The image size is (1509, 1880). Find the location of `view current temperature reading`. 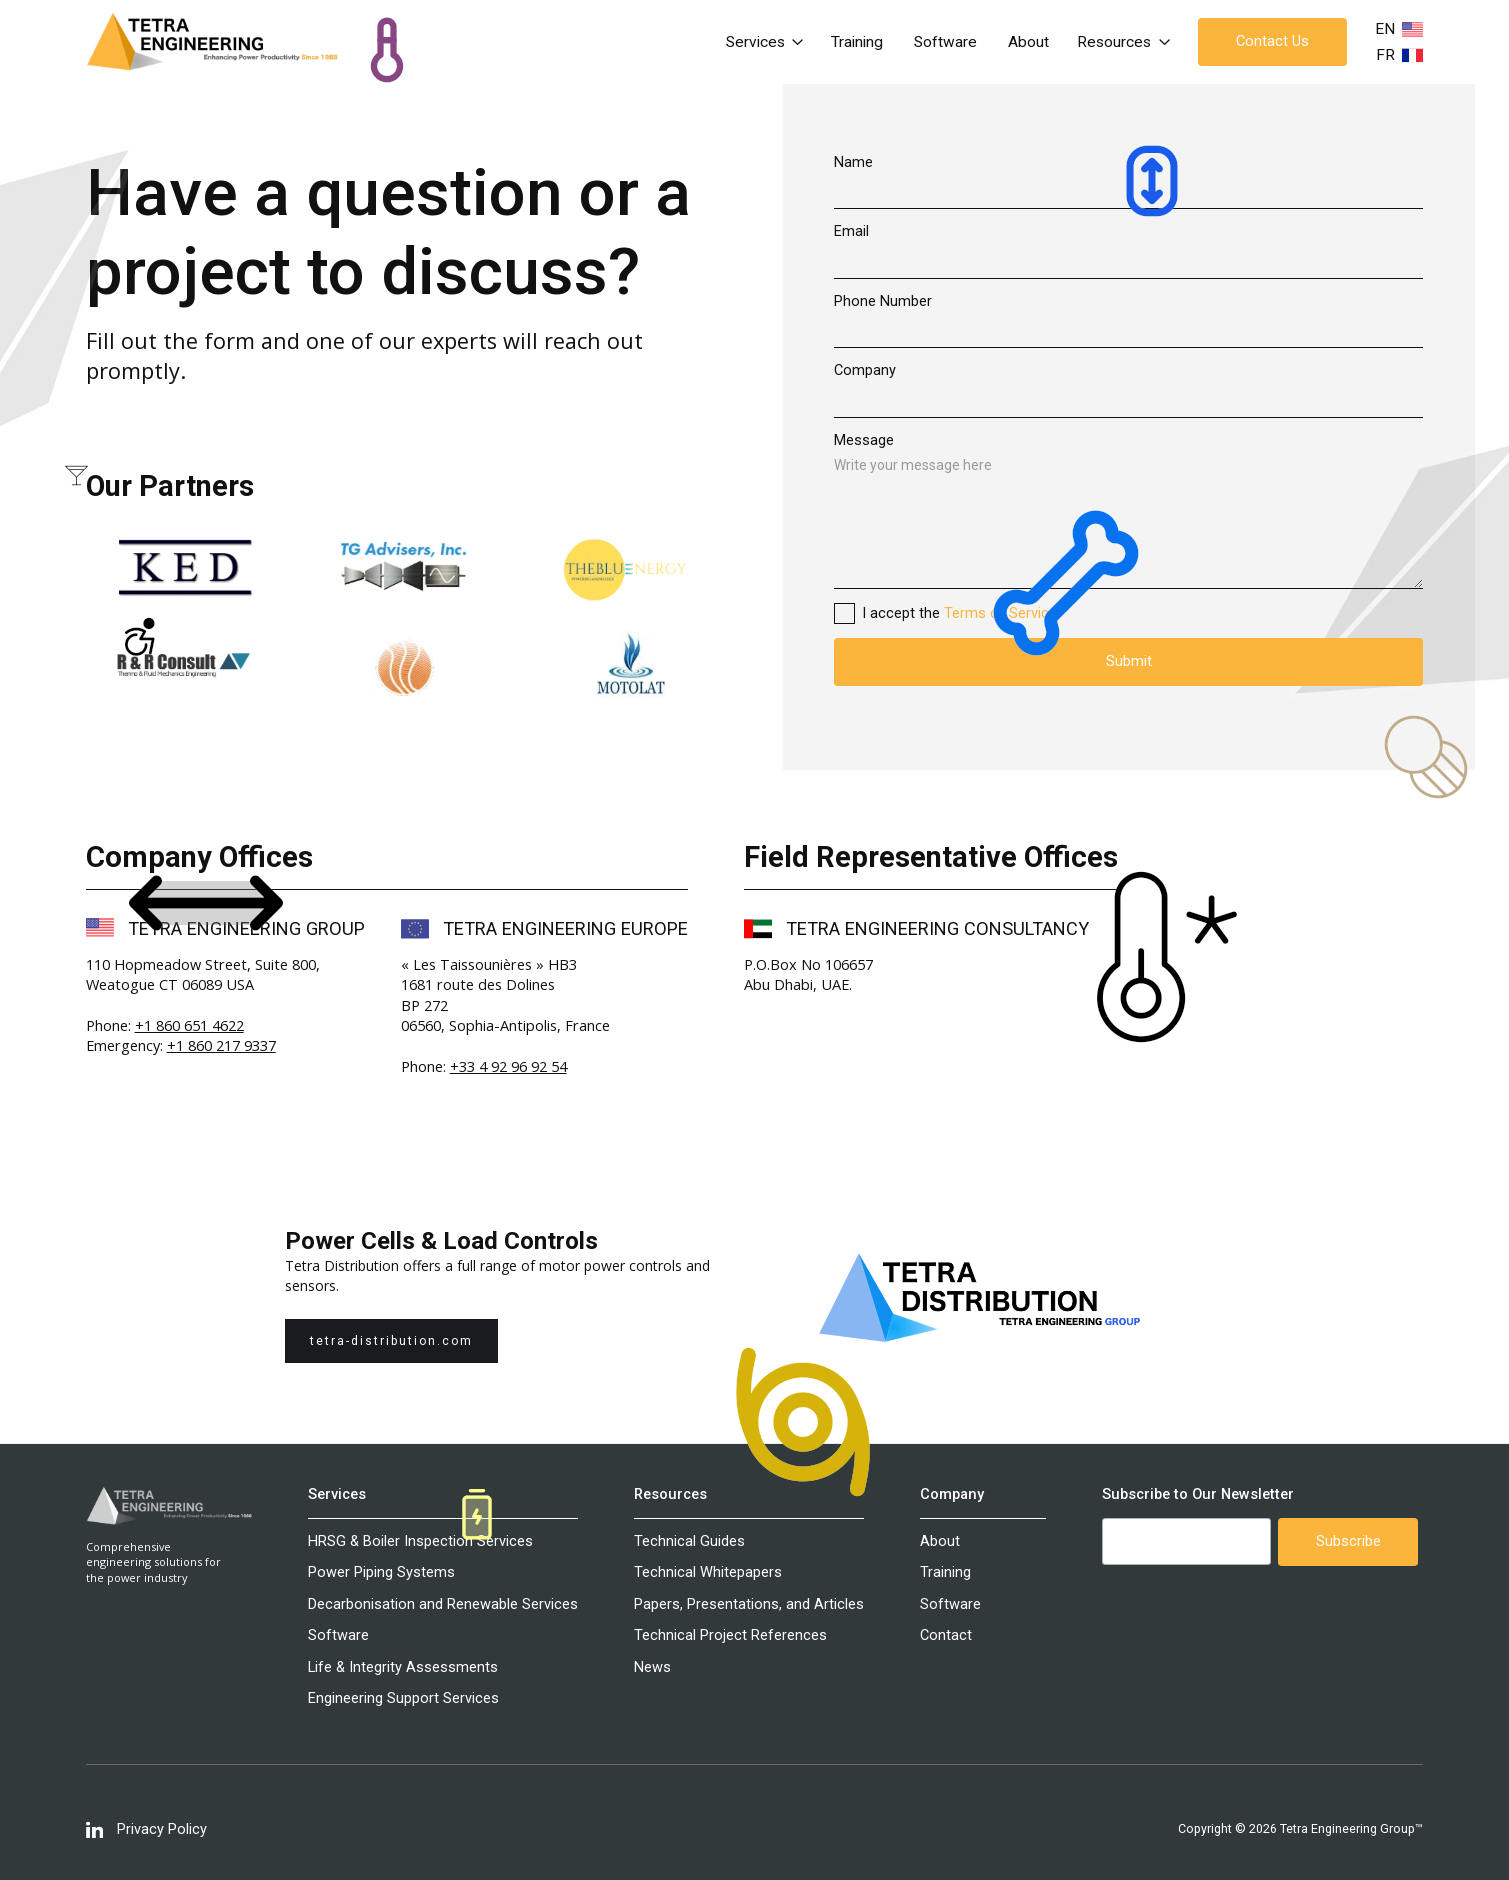

view current temperature reading is located at coordinates (387, 50).